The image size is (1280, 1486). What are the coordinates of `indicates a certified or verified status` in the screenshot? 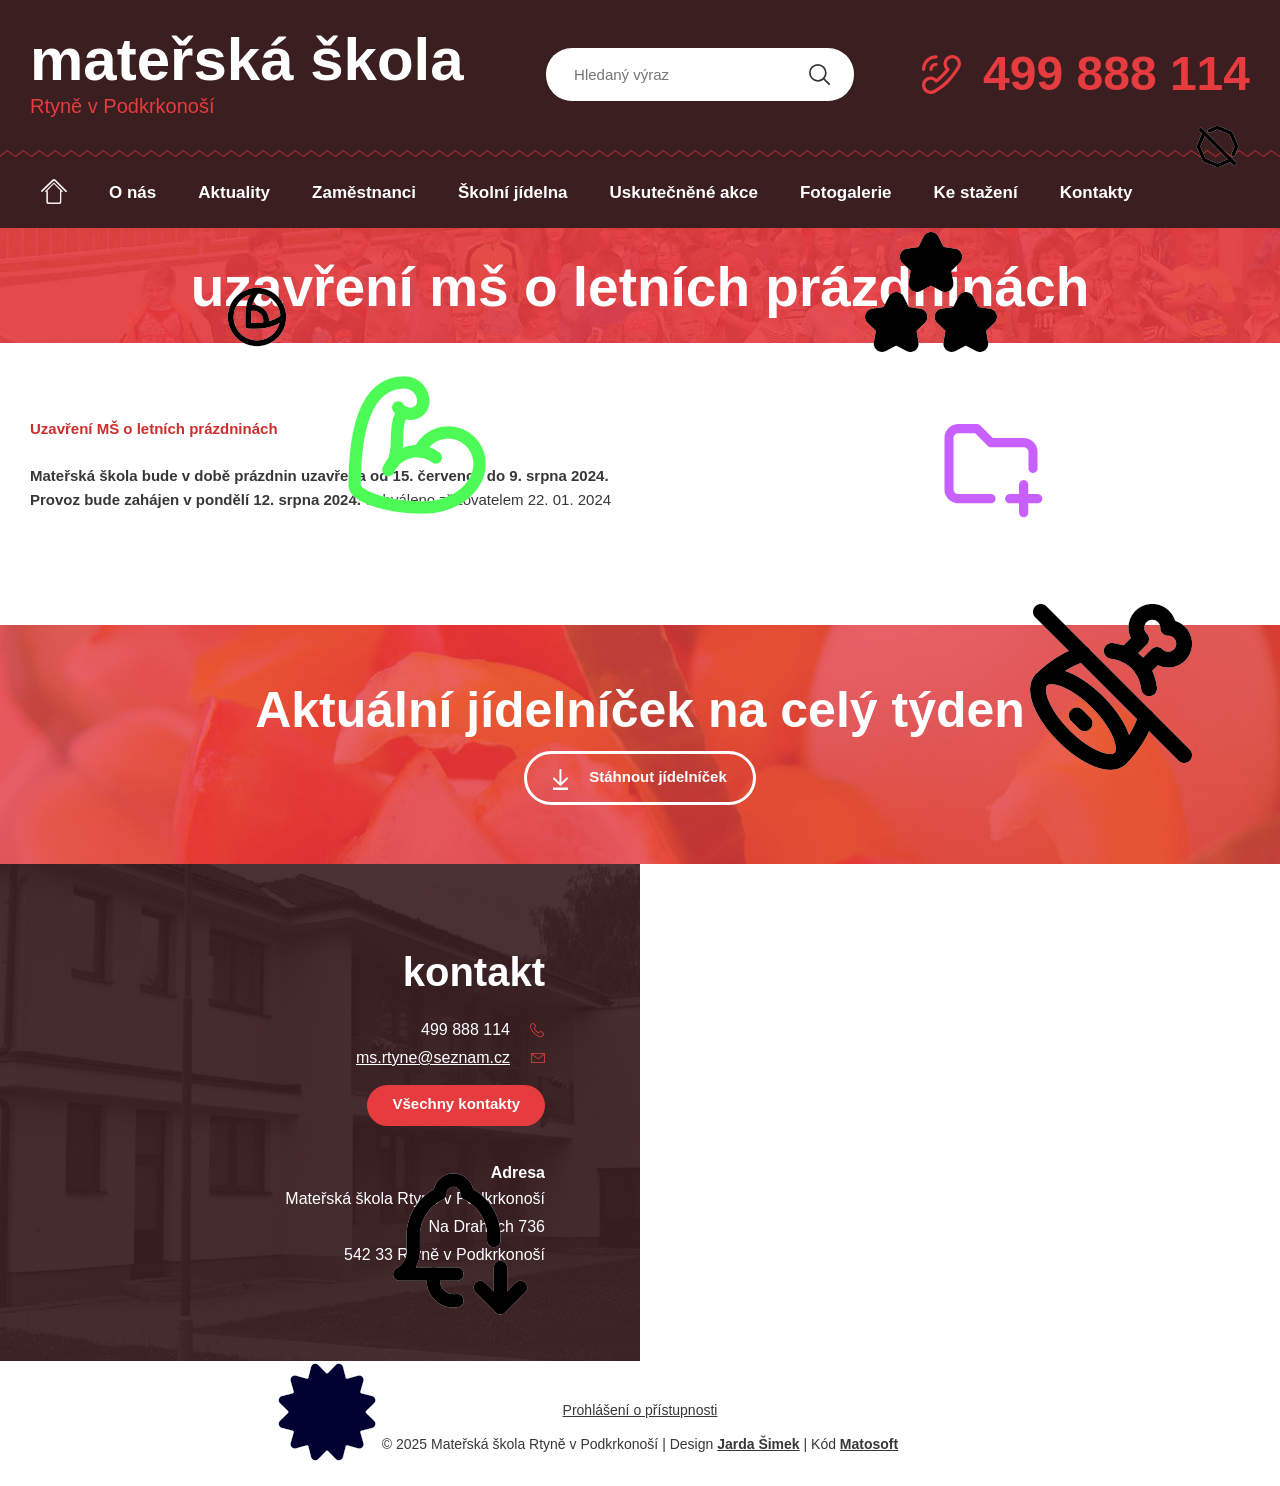 It's located at (327, 1412).